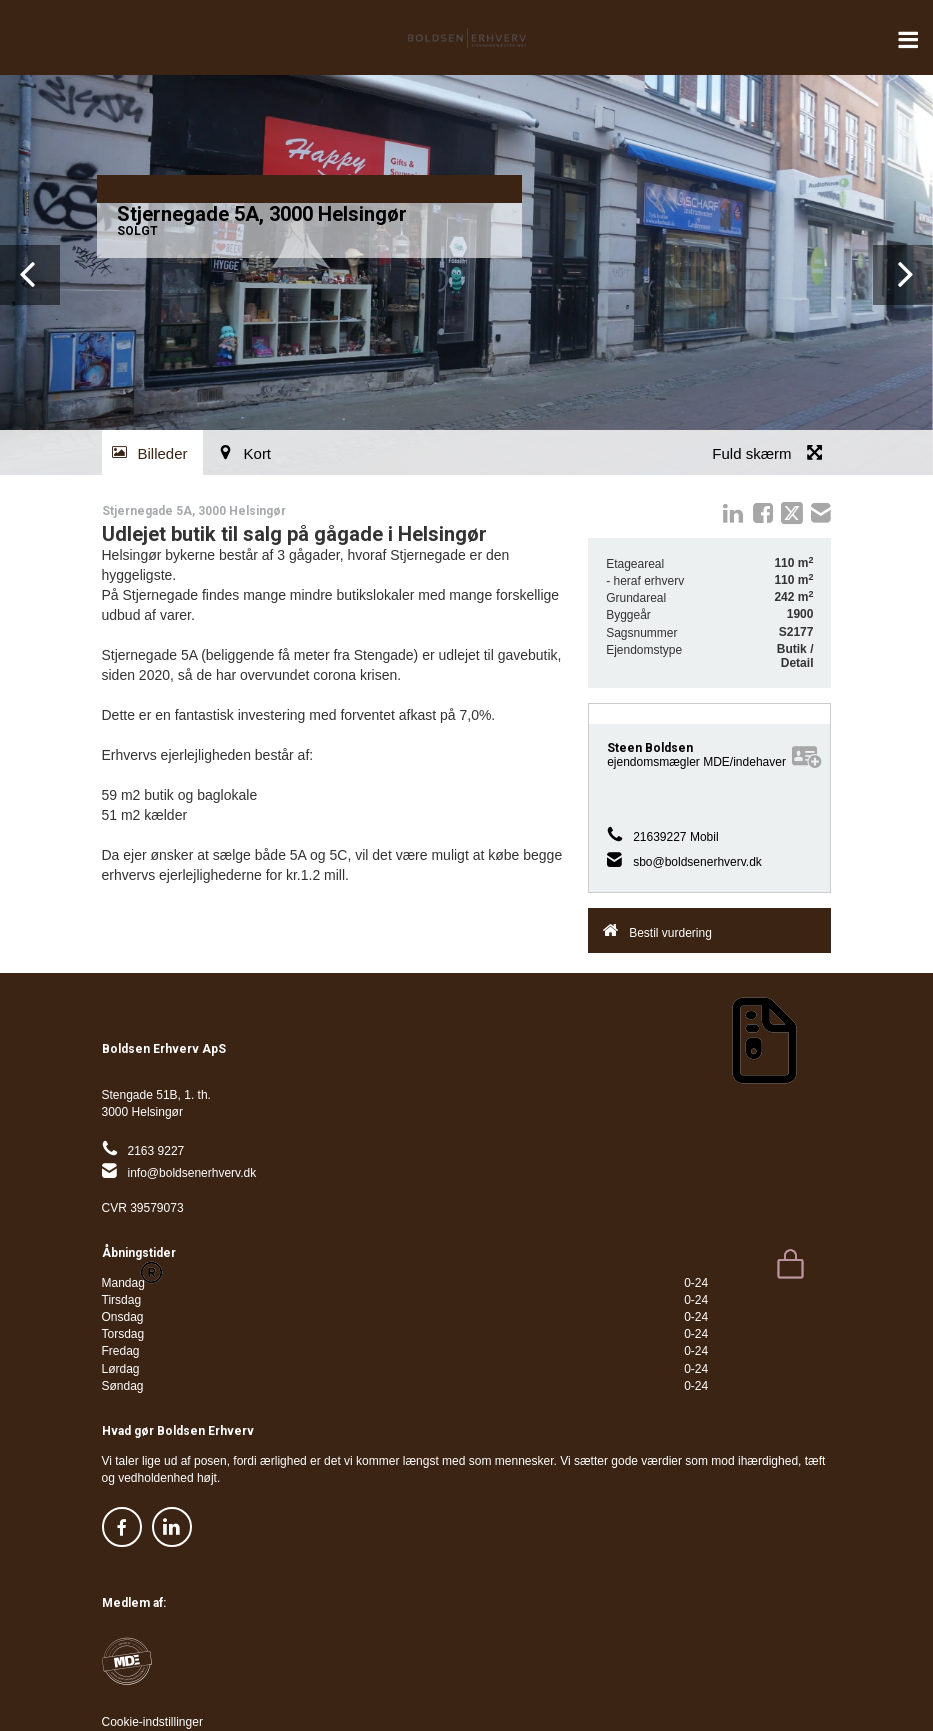  I want to click on lock or secure this item, so click(790, 1265).